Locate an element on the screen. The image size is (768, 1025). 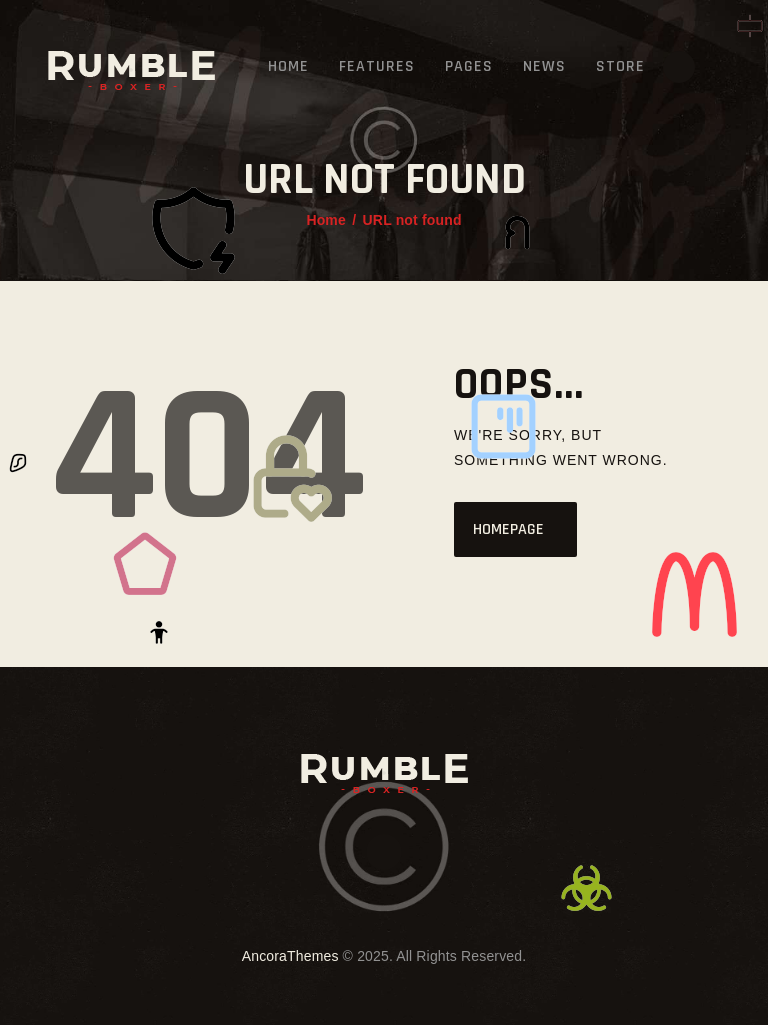
enable power-saving security mode is located at coordinates (193, 228).